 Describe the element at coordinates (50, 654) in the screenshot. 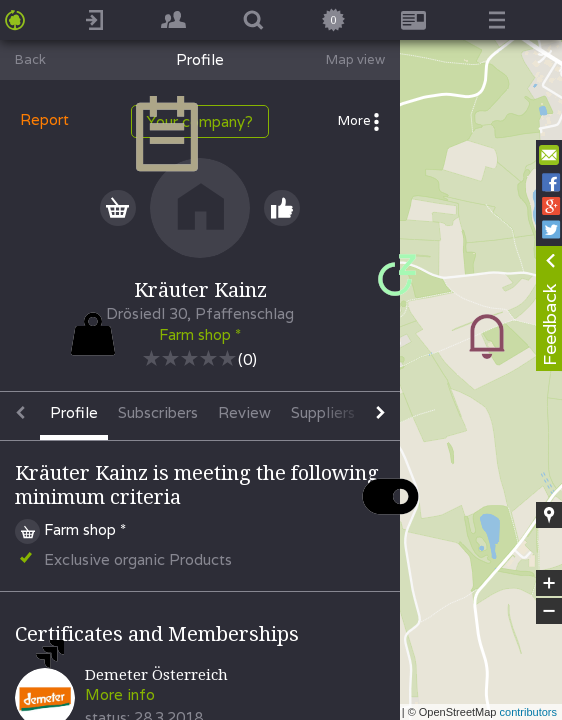

I see `open Jira project management` at that location.